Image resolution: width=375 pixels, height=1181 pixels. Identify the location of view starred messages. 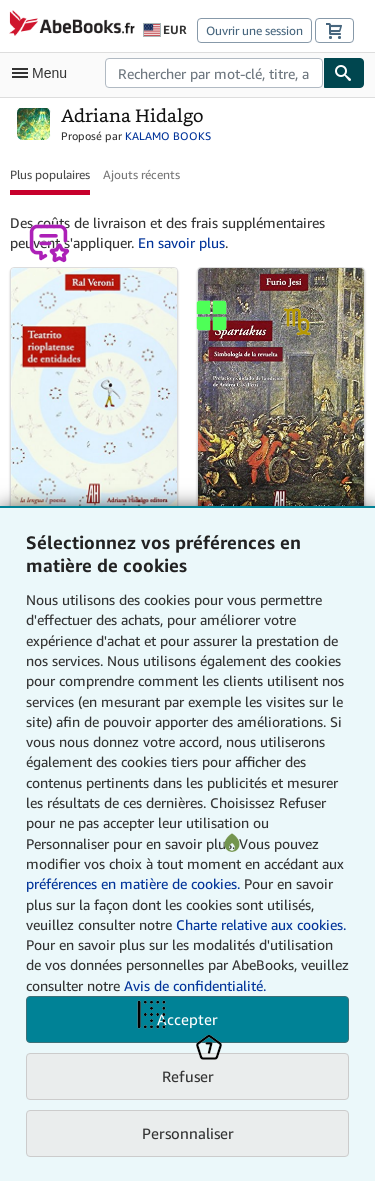
(48, 241).